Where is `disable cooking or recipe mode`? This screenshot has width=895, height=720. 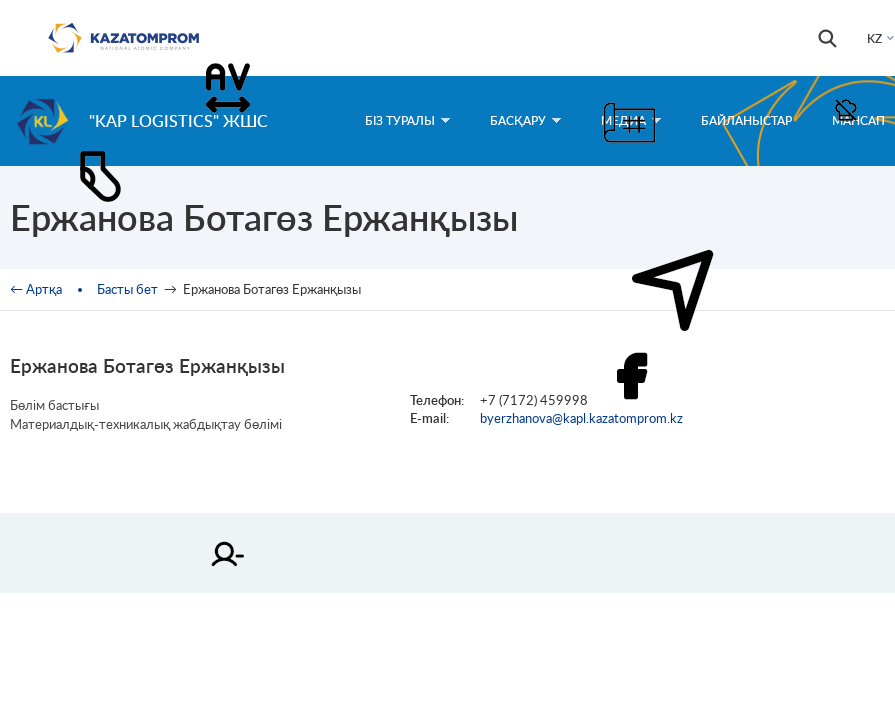 disable cooking or recipe mode is located at coordinates (846, 110).